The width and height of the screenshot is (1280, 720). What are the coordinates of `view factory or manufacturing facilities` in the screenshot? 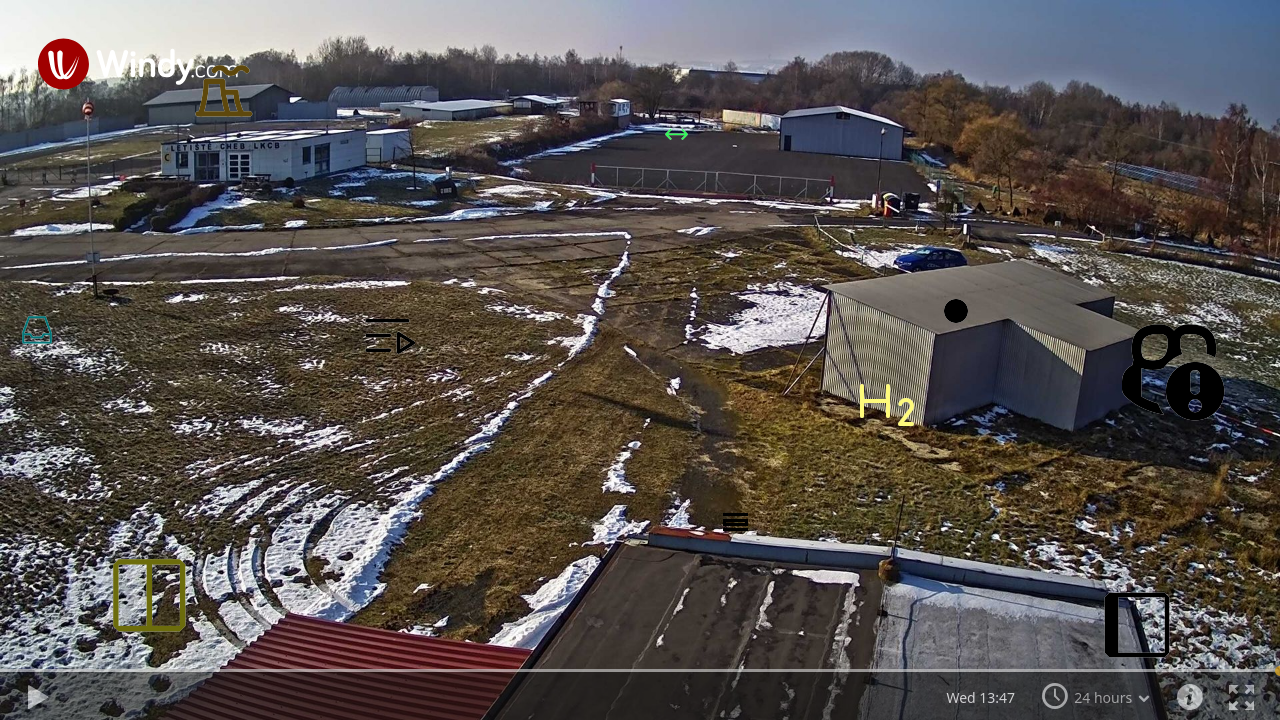 It's located at (222, 89).